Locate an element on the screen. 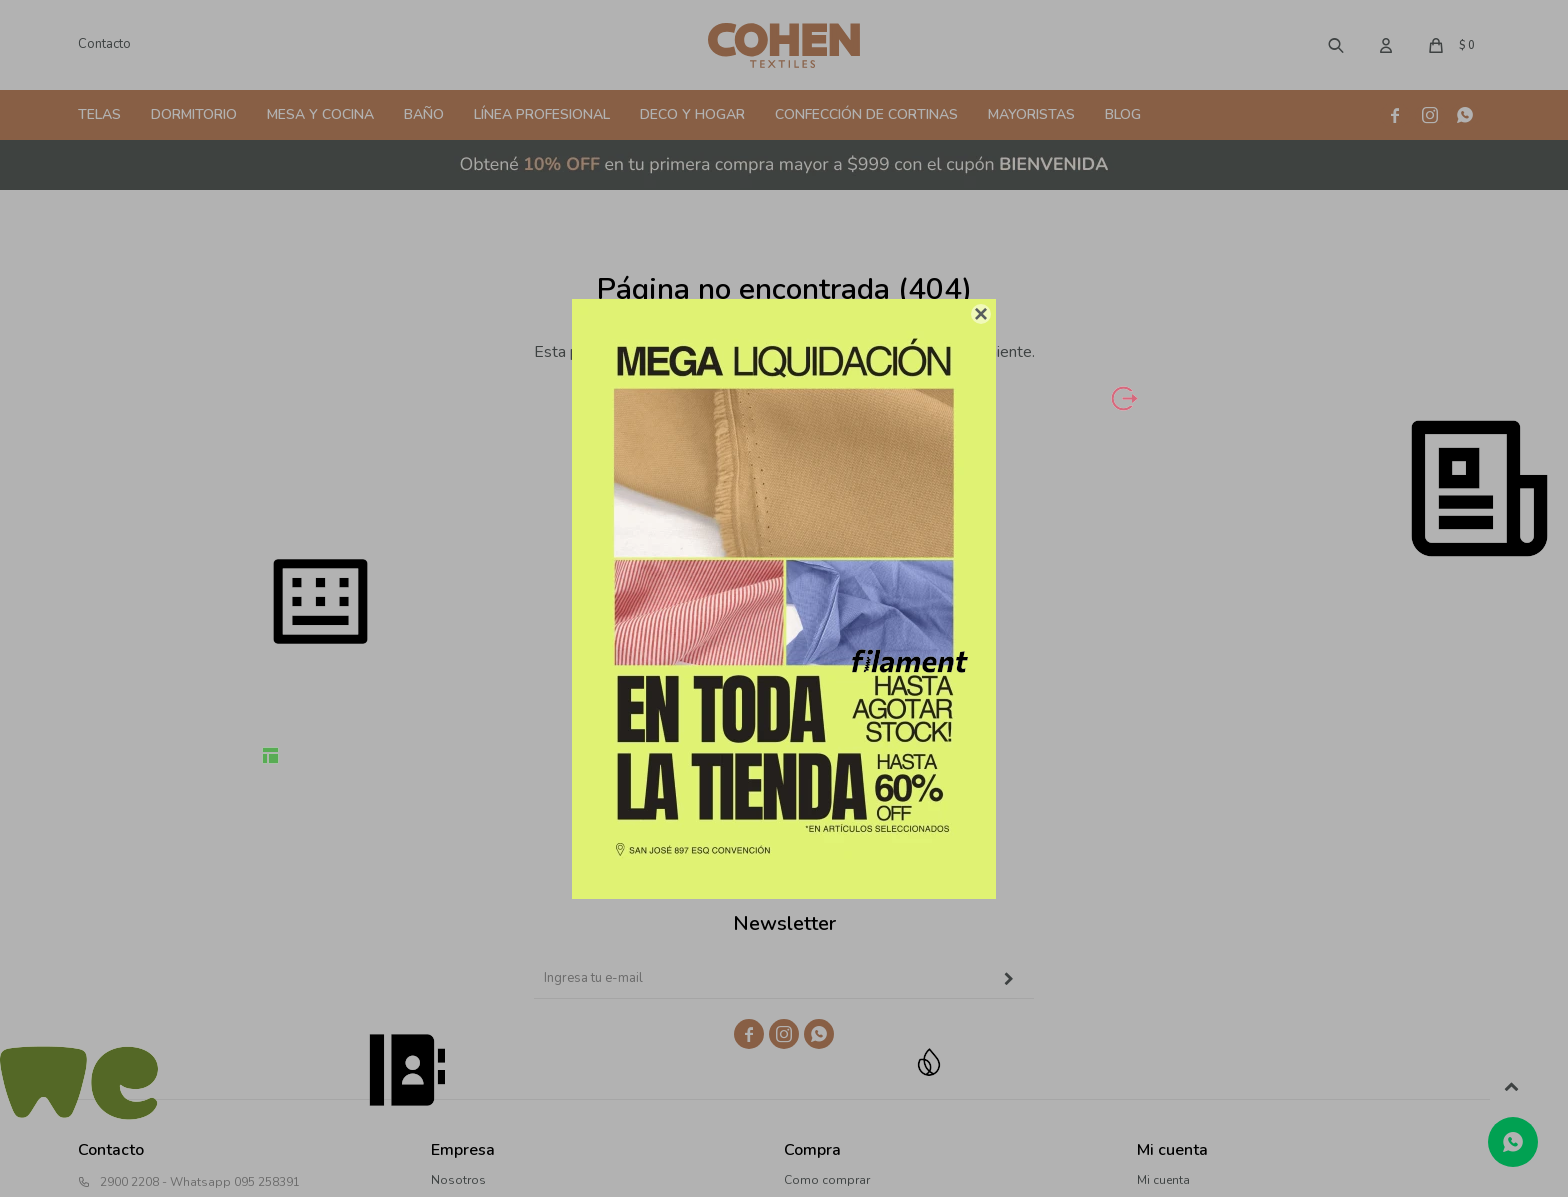 This screenshot has height=1197, width=1568. open your contacts book is located at coordinates (402, 1070).